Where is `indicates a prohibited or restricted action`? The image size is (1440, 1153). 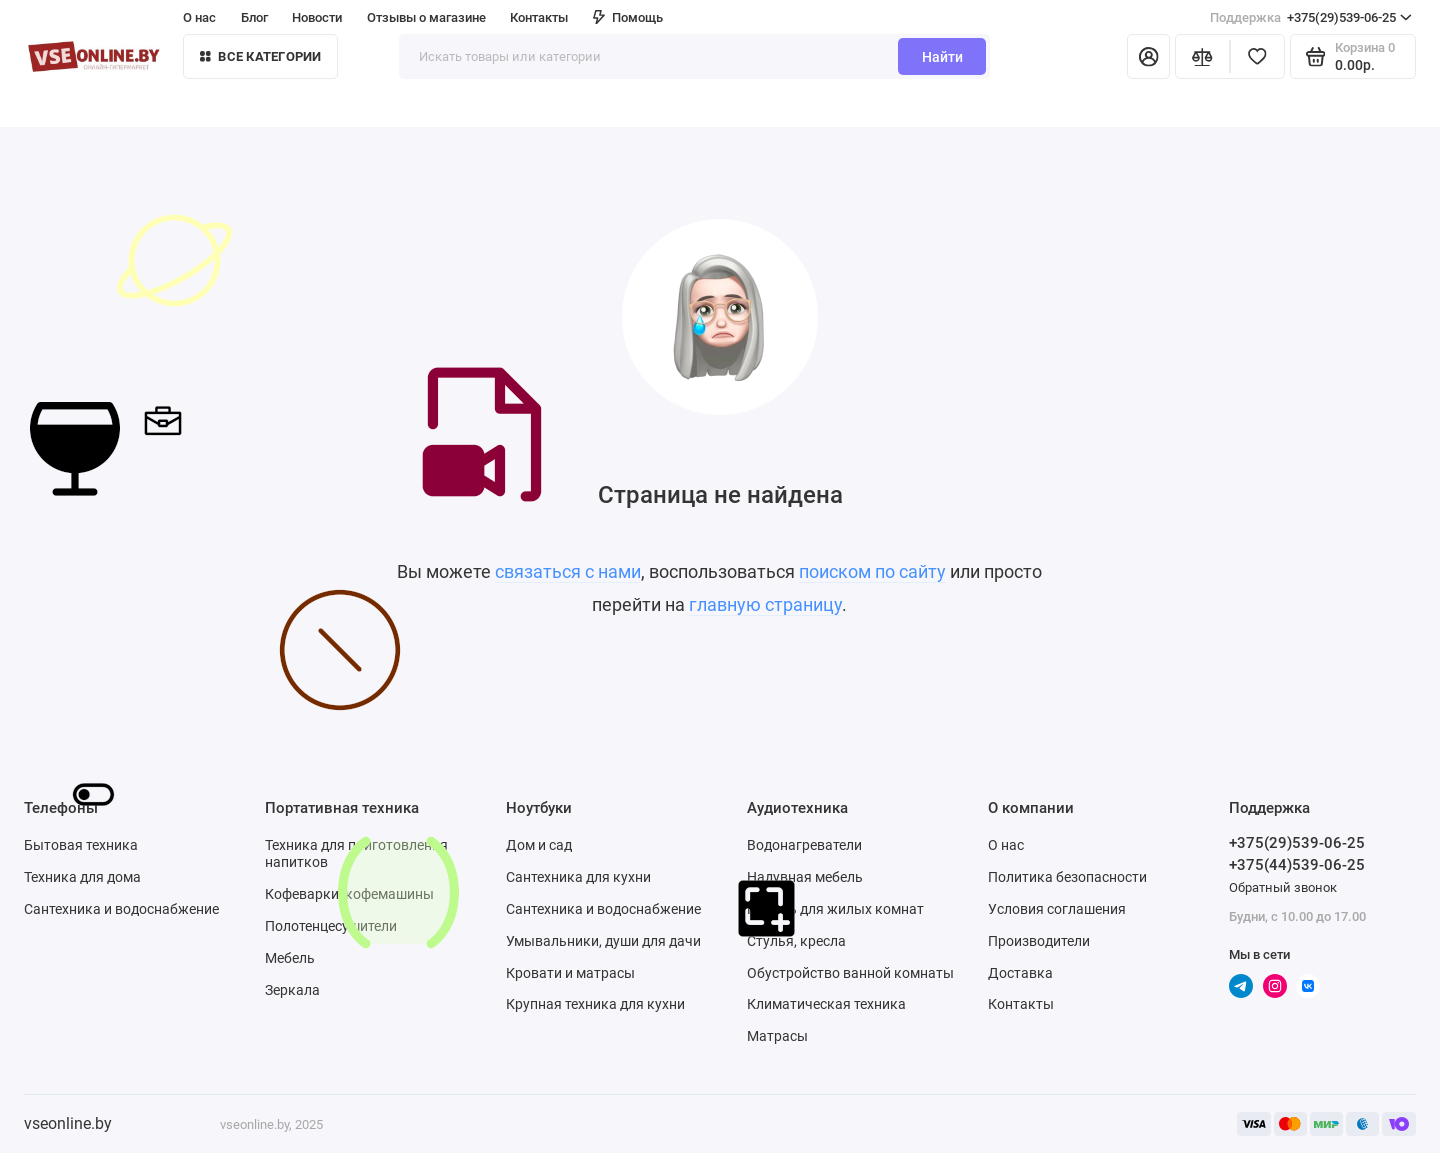 indicates a prohibited or restricted action is located at coordinates (340, 650).